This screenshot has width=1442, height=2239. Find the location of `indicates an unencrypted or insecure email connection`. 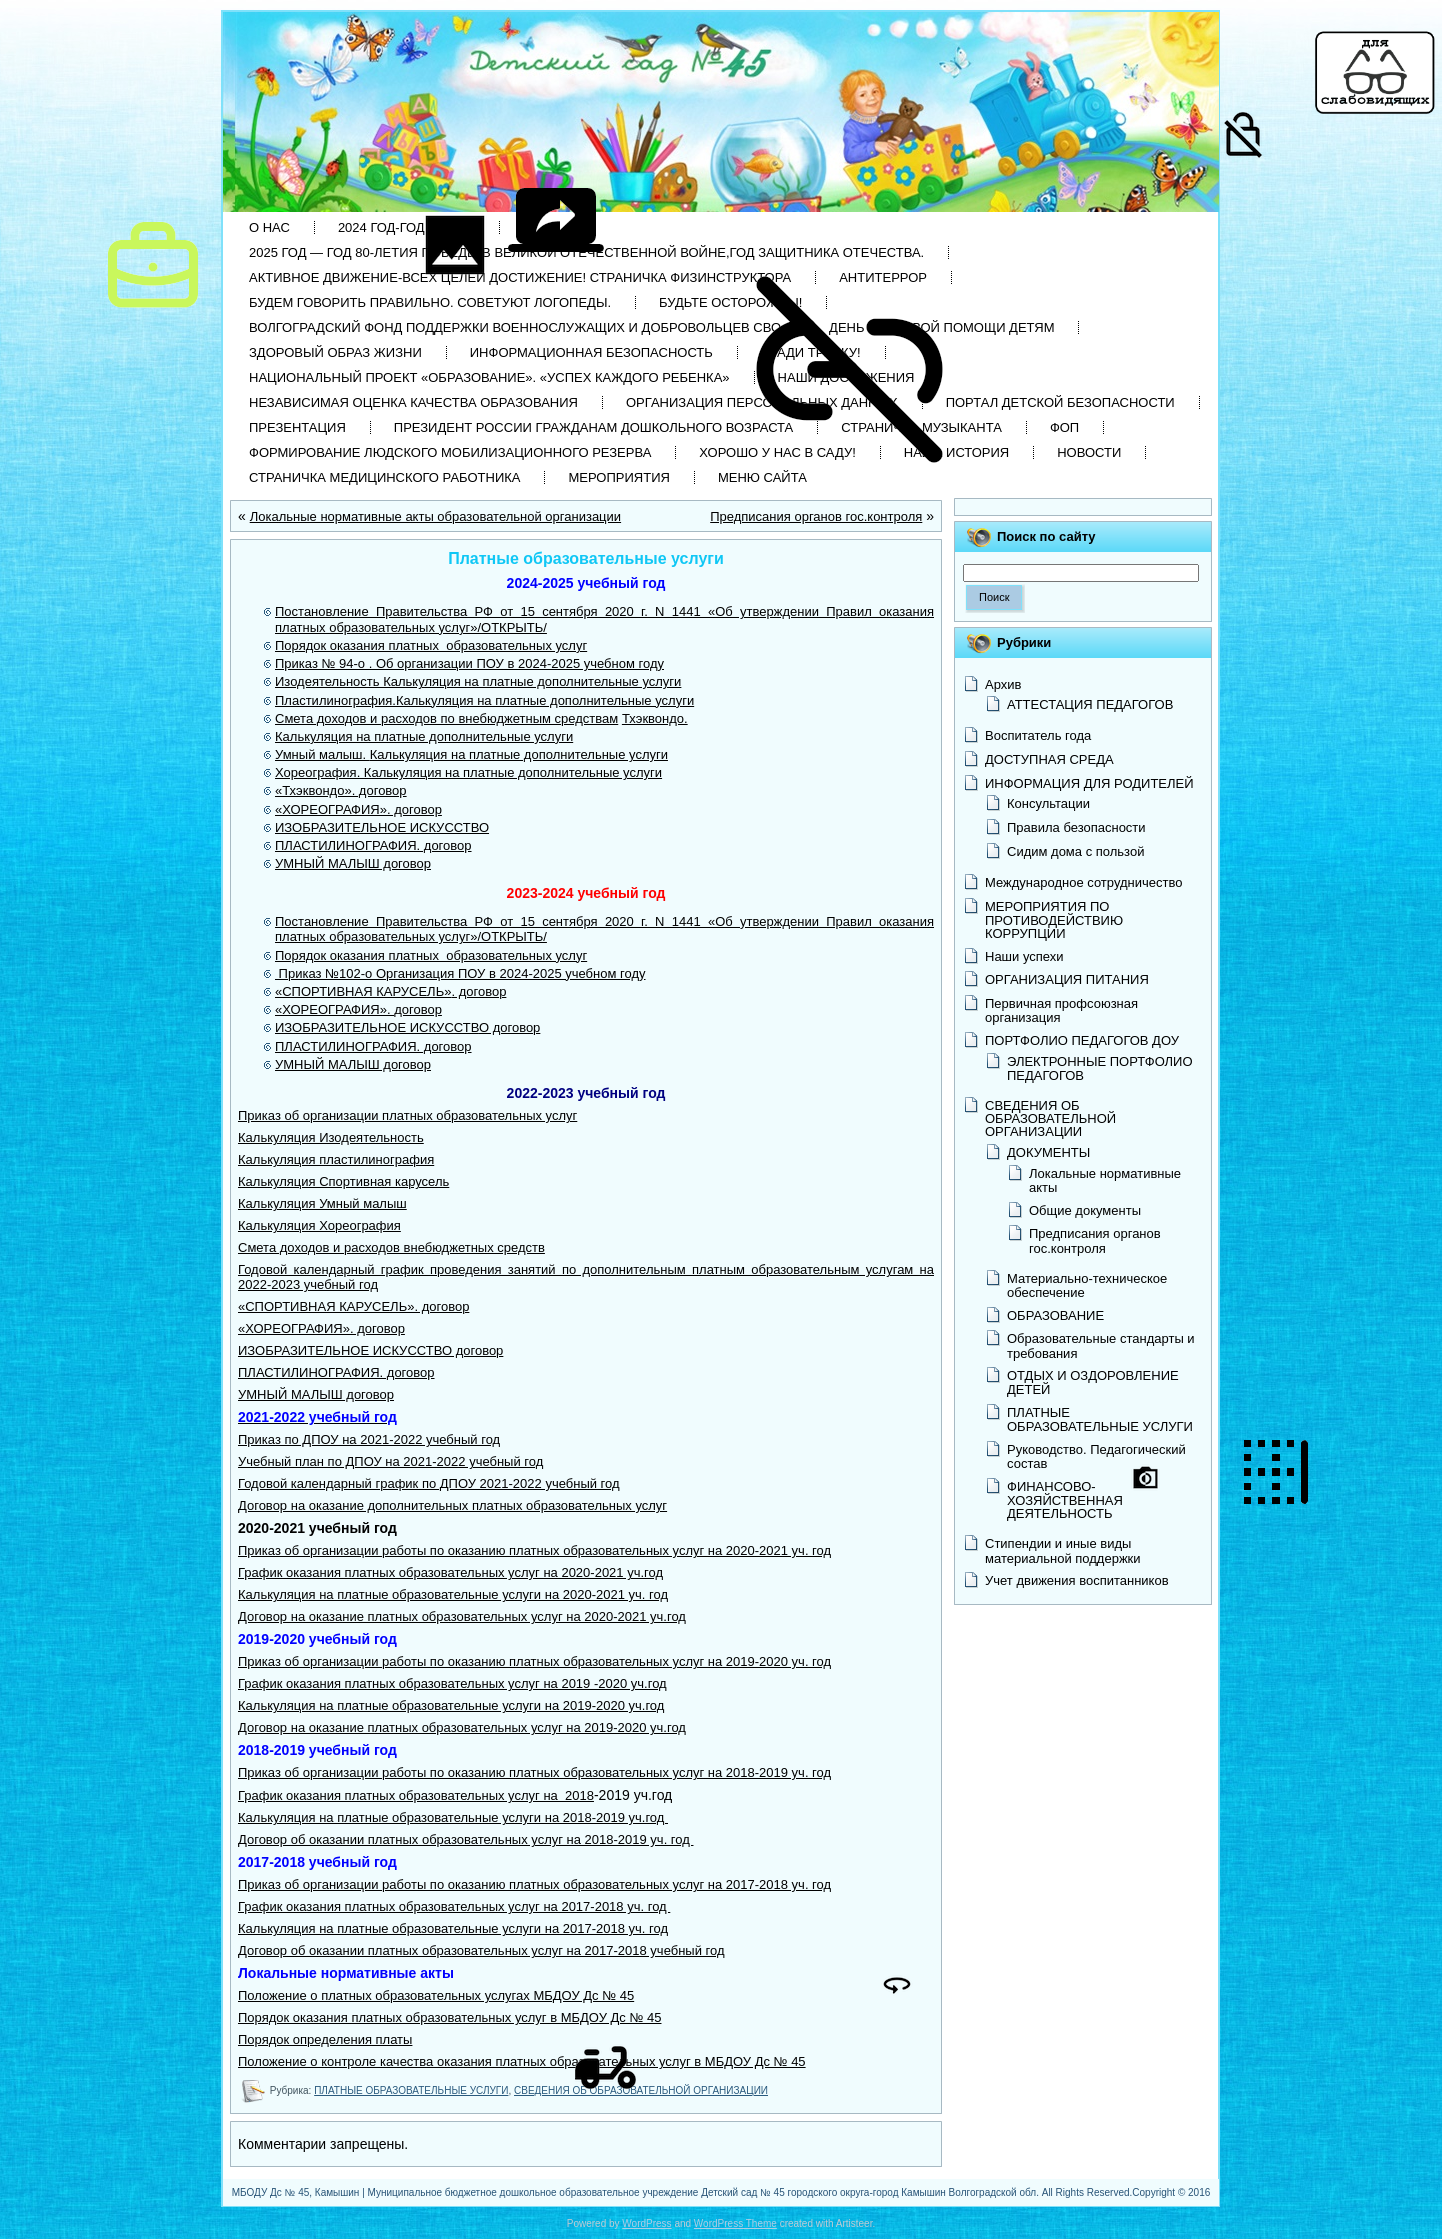

indicates an unencrypted or insecure email connection is located at coordinates (1243, 135).